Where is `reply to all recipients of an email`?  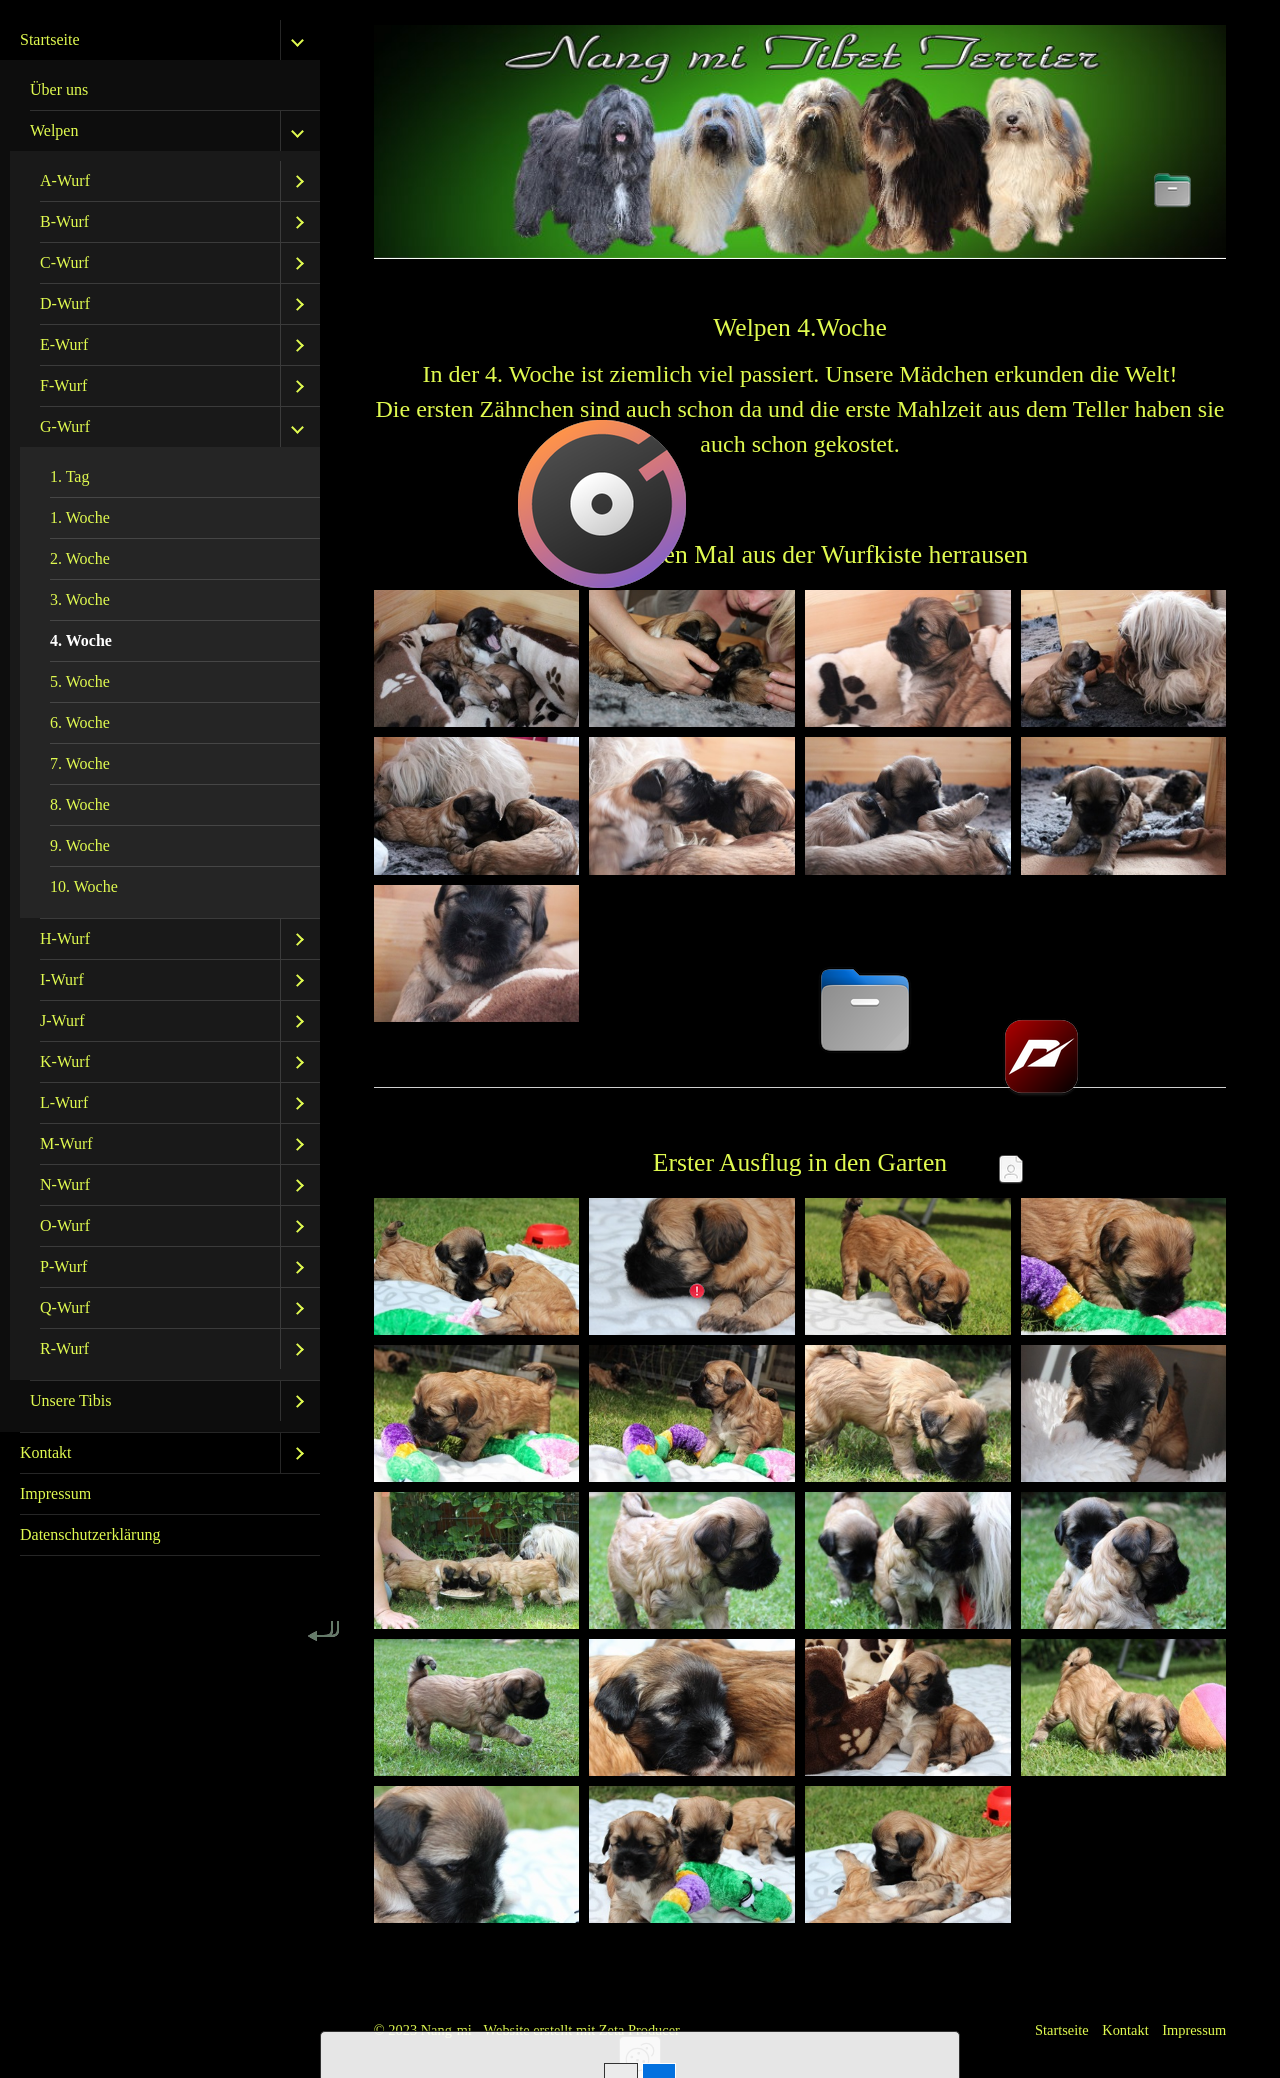
reply to all recipients of an email is located at coordinates (323, 1629).